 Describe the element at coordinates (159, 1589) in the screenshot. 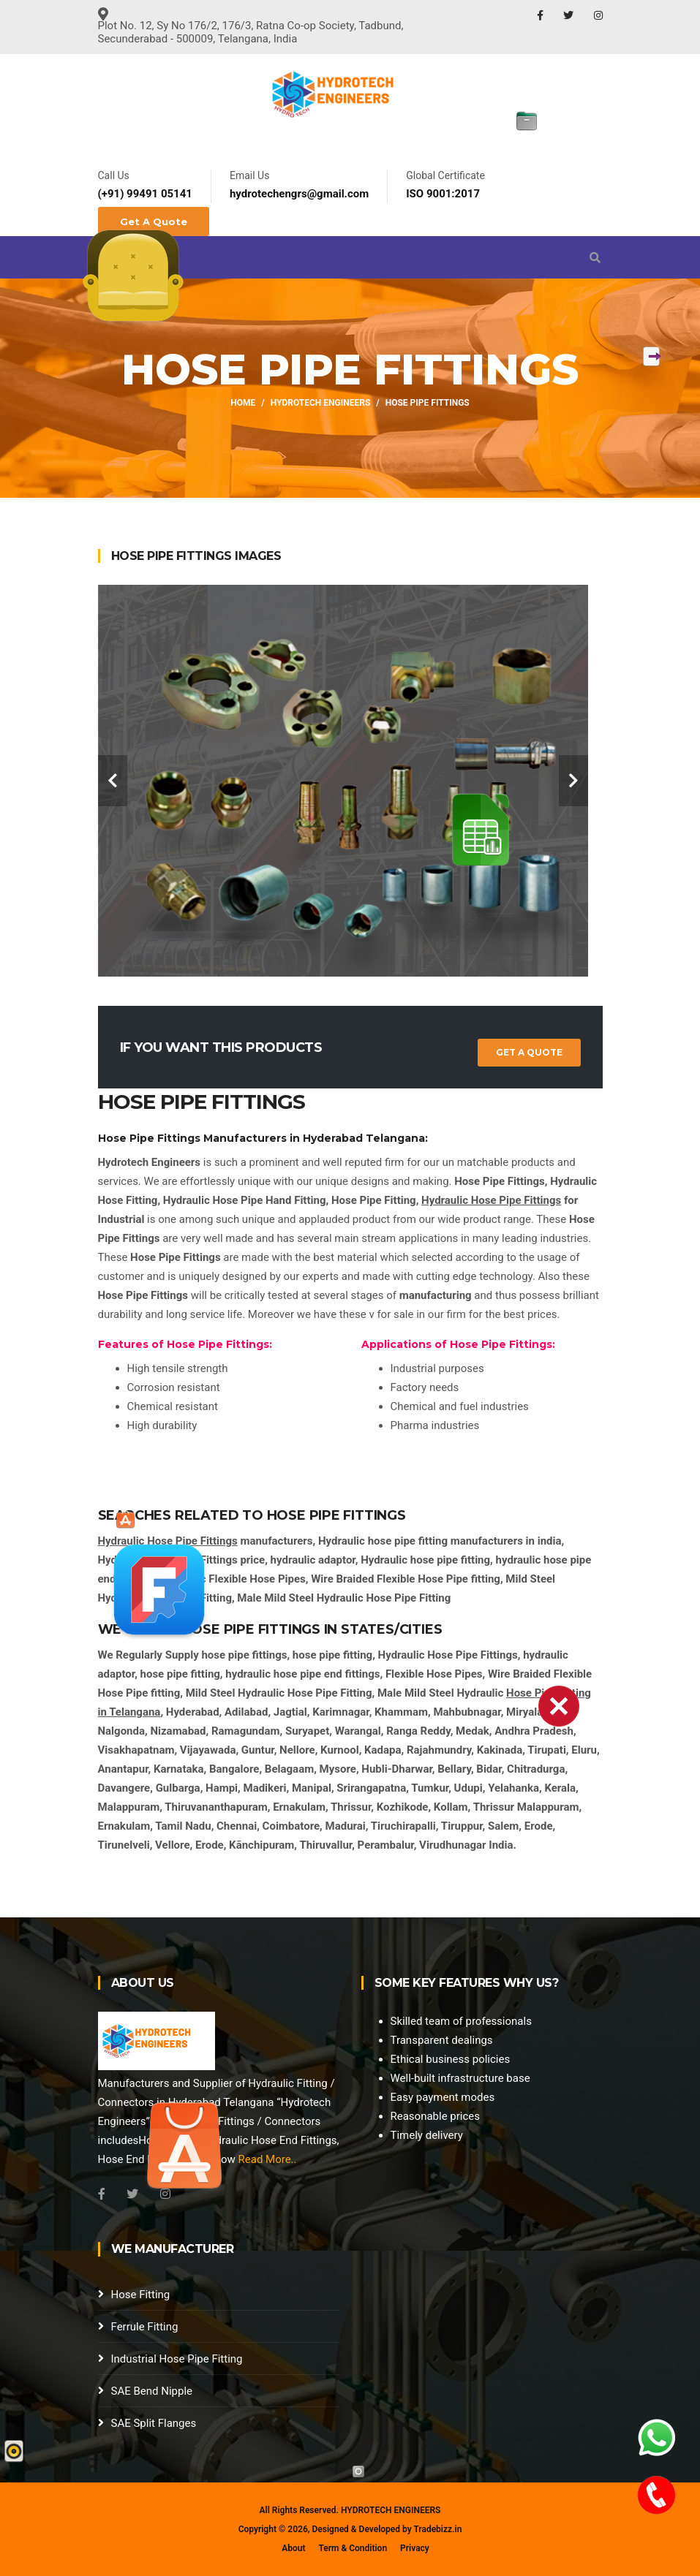

I see `open FreeCAD application` at that location.